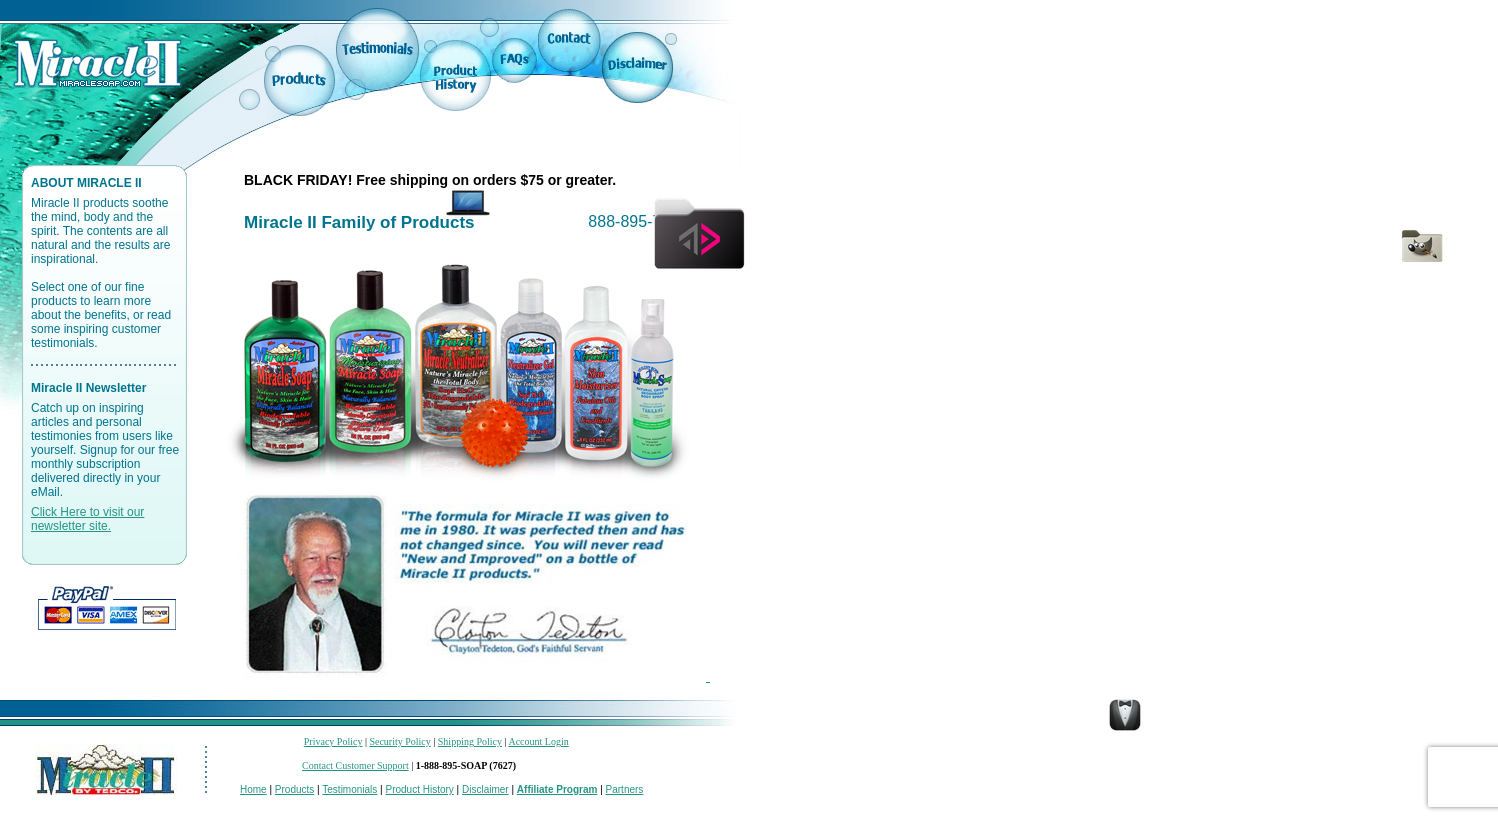 Image resolution: width=1498 pixels, height=821 pixels. What do you see at coordinates (468, 201) in the screenshot?
I see `represents a macbook device in system settings` at bounding box center [468, 201].